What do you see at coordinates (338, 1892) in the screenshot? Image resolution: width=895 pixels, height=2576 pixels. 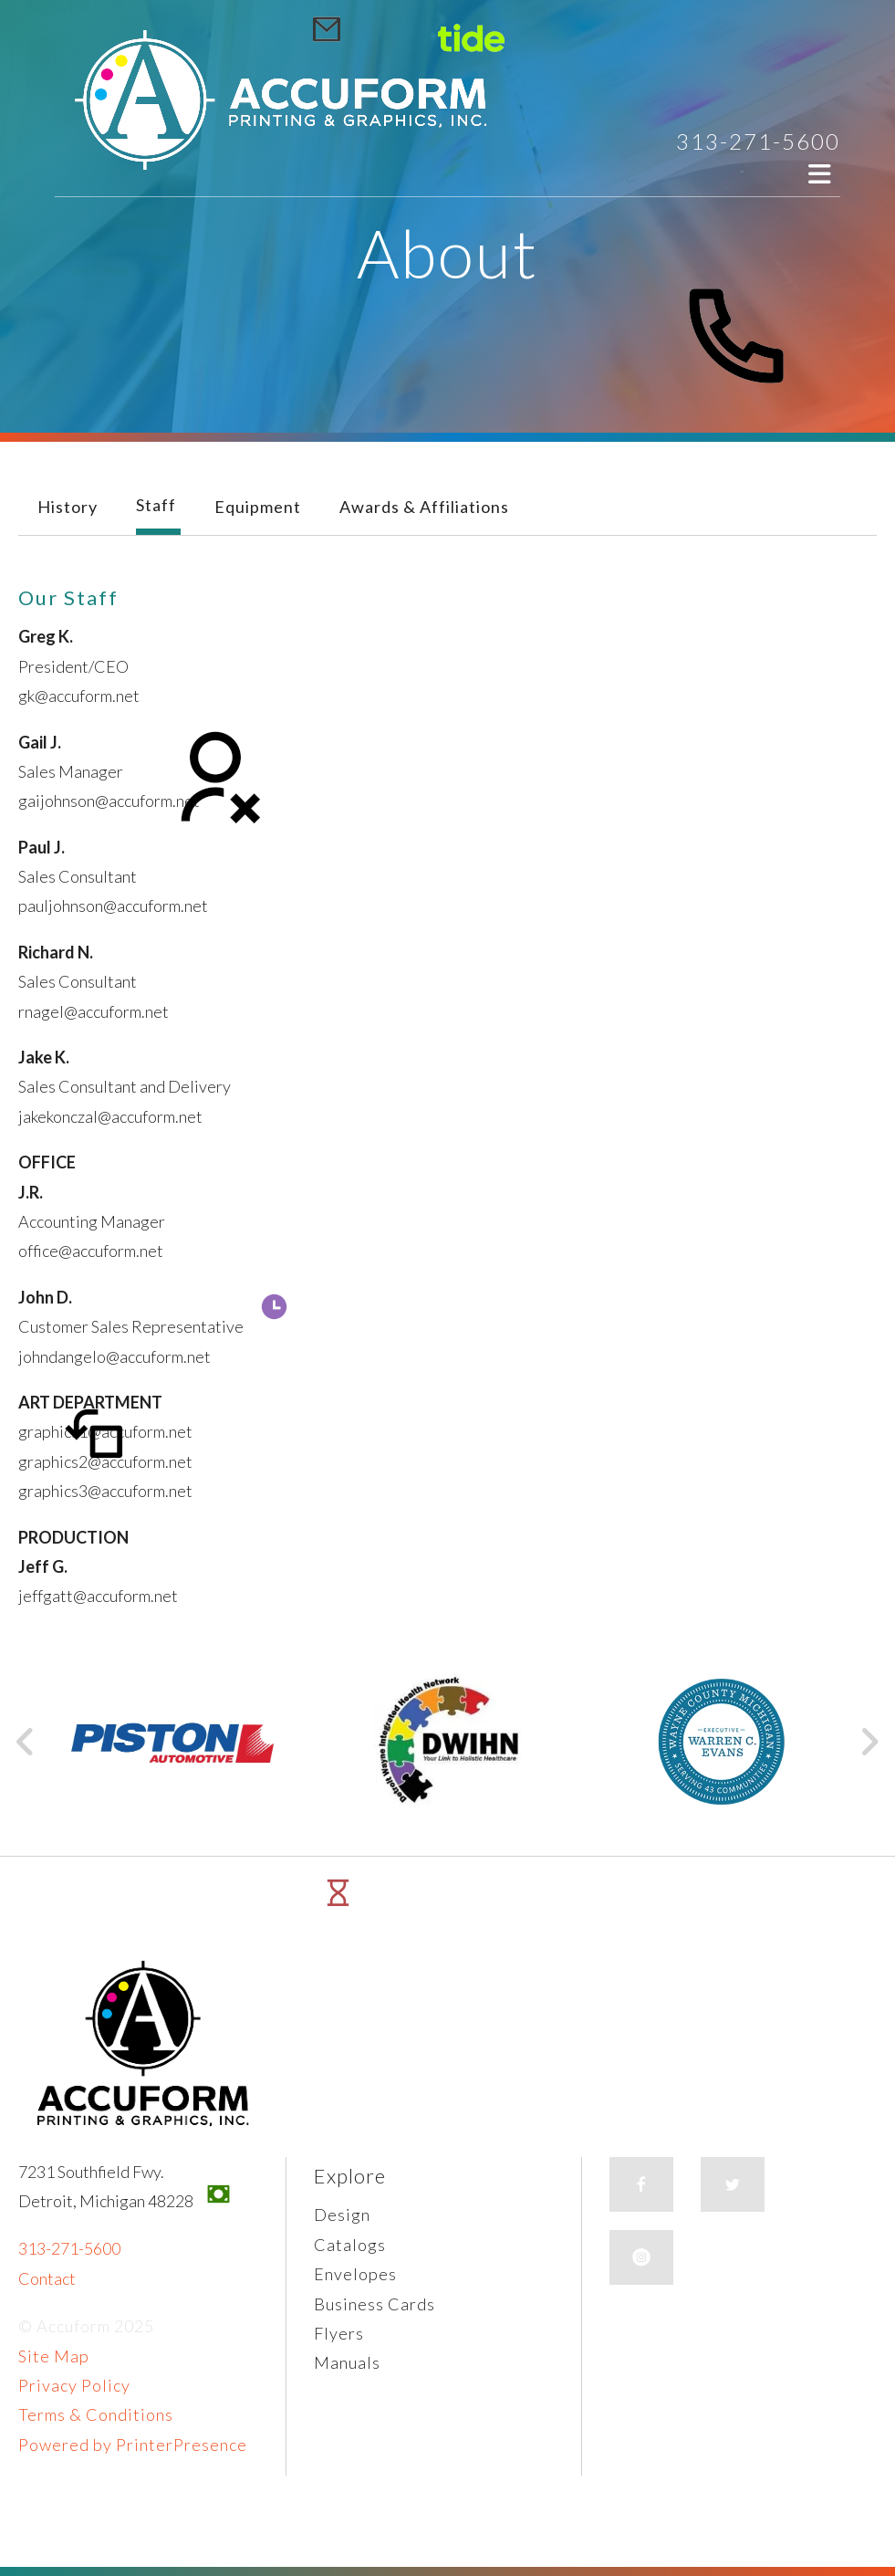 I see `indicates a loading or processing state` at bounding box center [338, 1892].